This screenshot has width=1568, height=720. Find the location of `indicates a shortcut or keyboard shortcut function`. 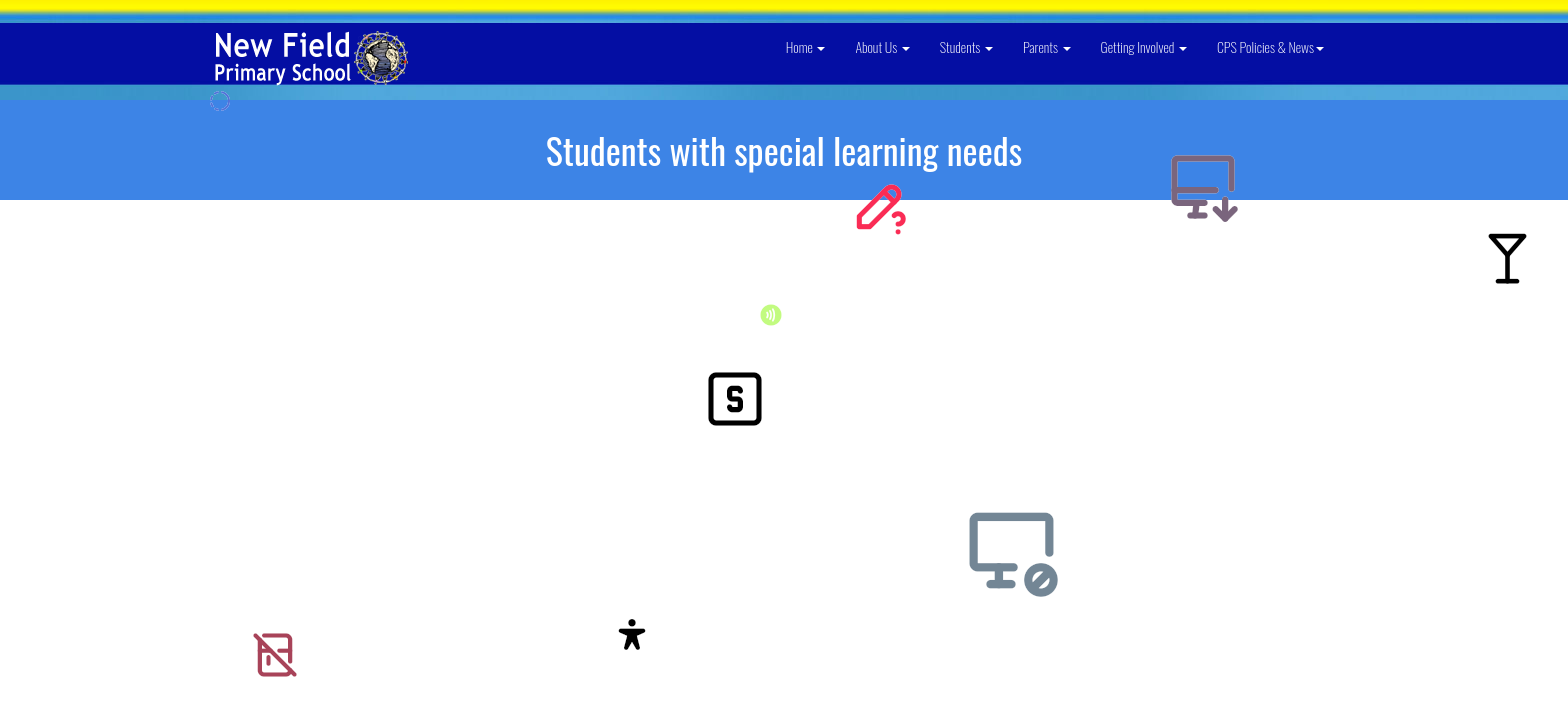

indicates a shortcut or keyboard shortcut function is located at coordinates (735, 399).